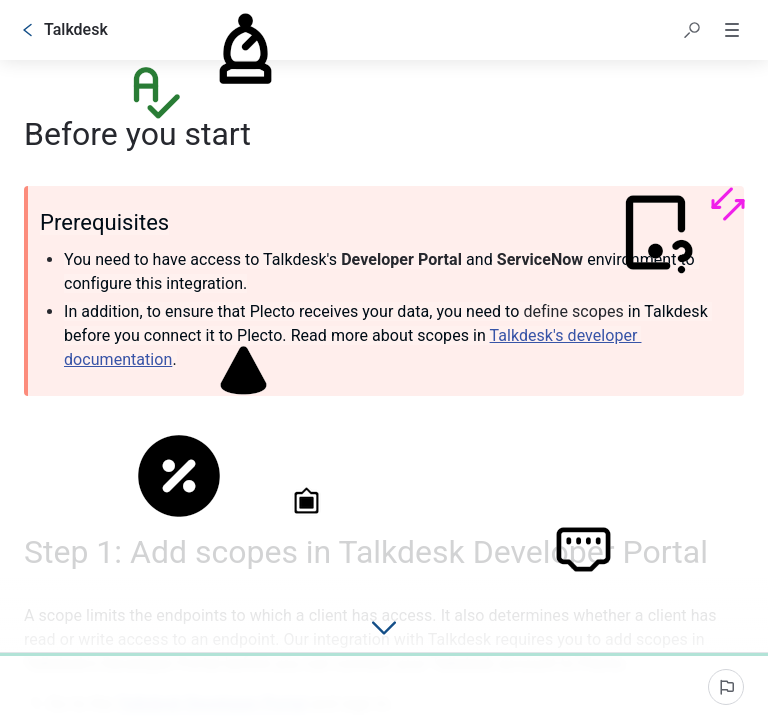  What do you see at coordinates (728, 204) in the screenshot?
I see `expand or resize diagonally` at bounding box center [728, 204].